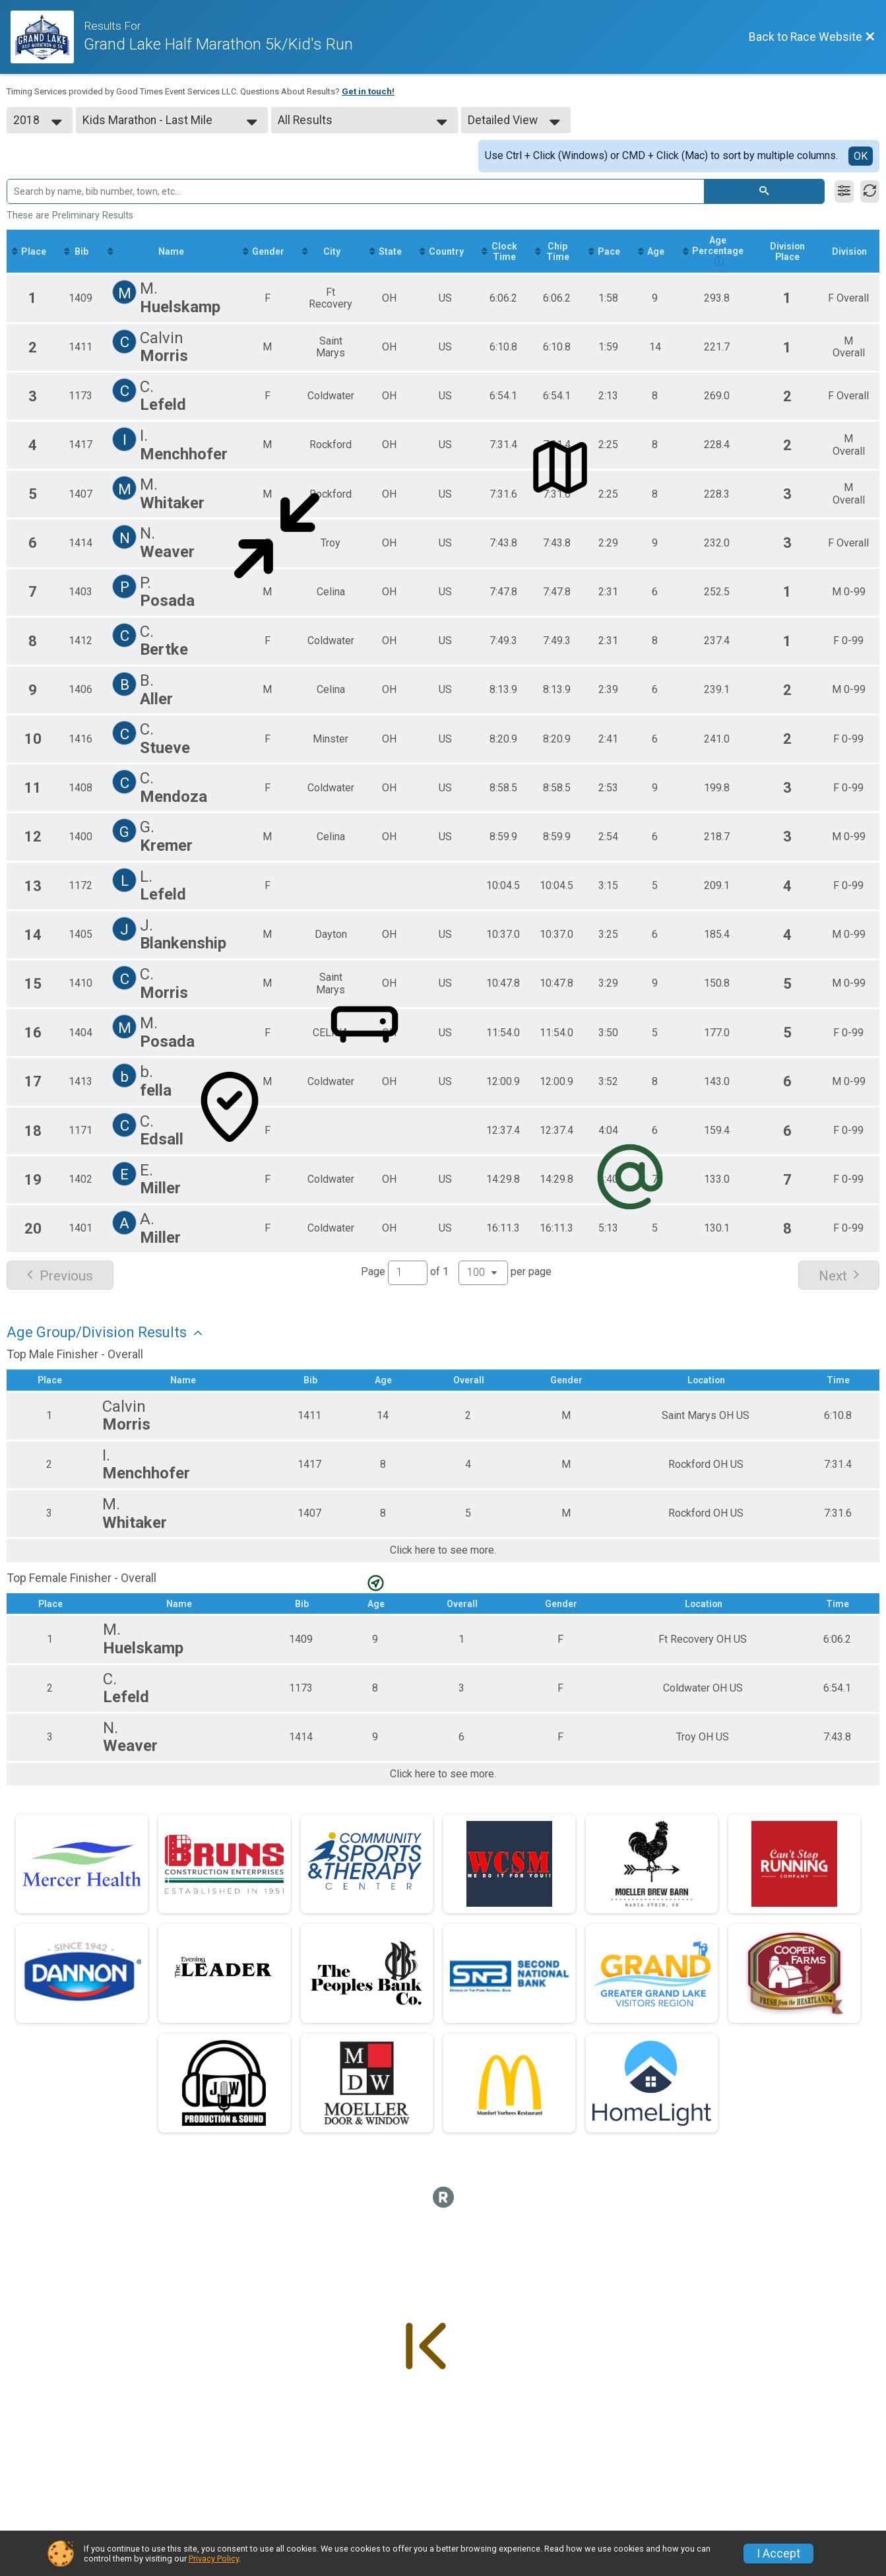 The image size is (886, 2576). I want to click on skip to the beginning, so click(426, 2346).